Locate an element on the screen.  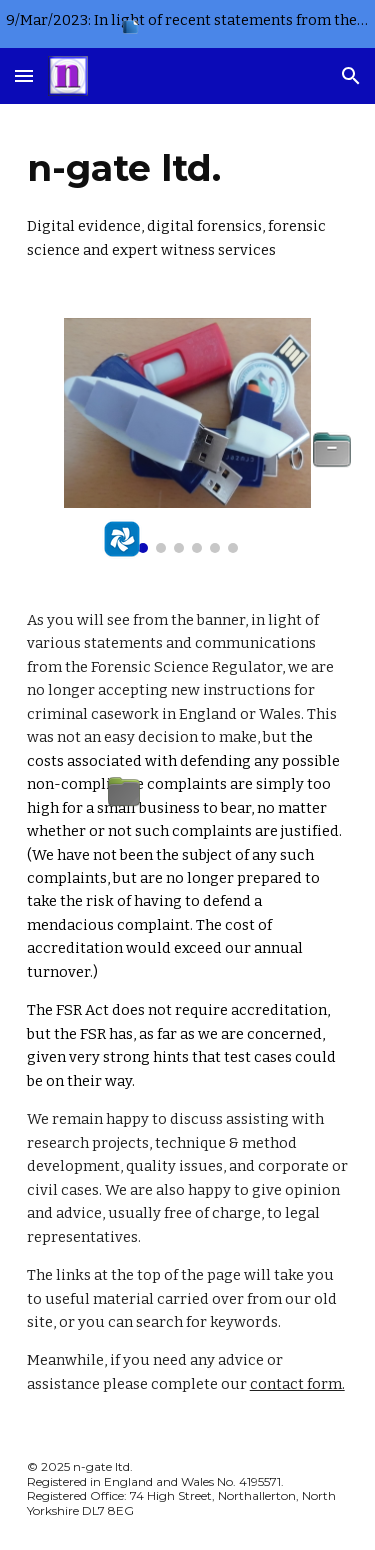
access a remote or network folder is located at coordinates (124, 791).